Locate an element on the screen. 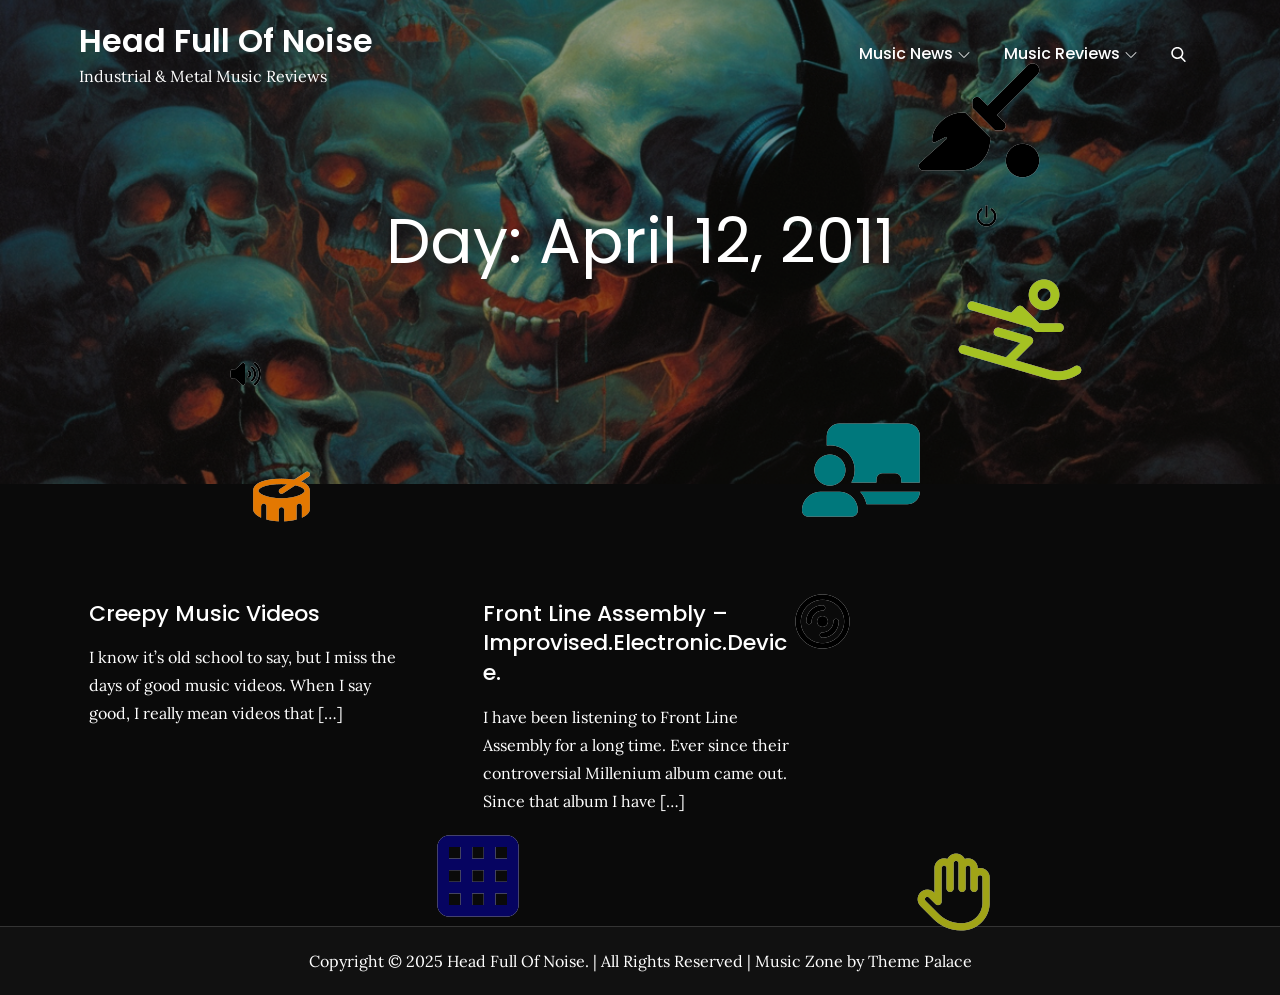 This screenshot has width=1280, height=995. access teaching or presentation tools is located at coordinates (864, 467).